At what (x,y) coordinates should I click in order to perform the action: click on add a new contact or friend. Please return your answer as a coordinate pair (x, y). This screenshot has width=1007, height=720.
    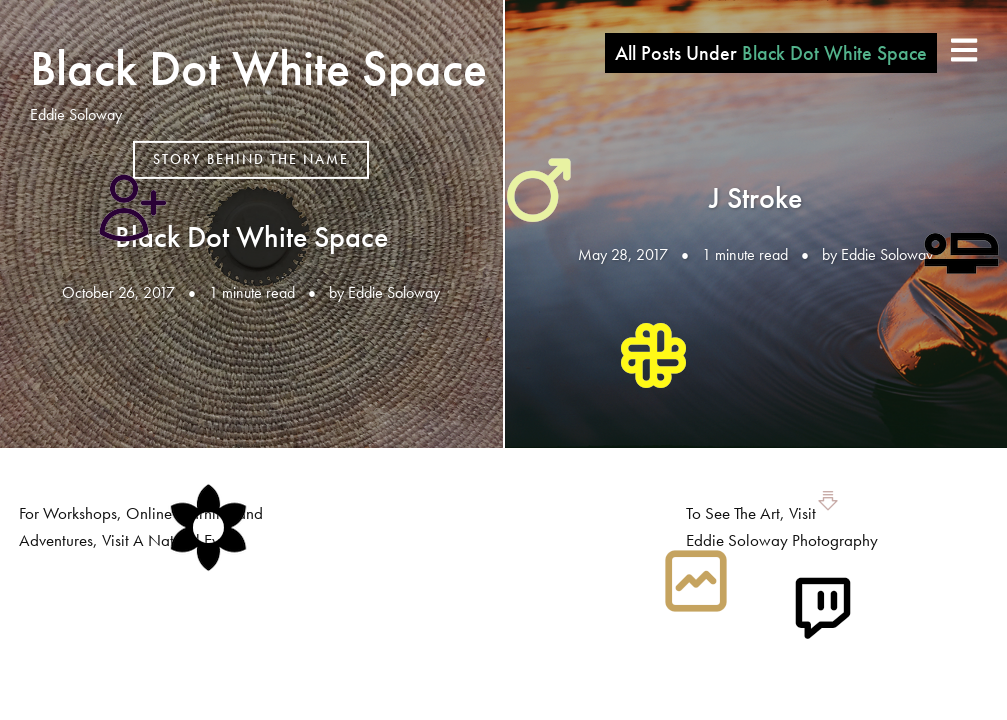
    Looking at the image, I should click on (133, 208).